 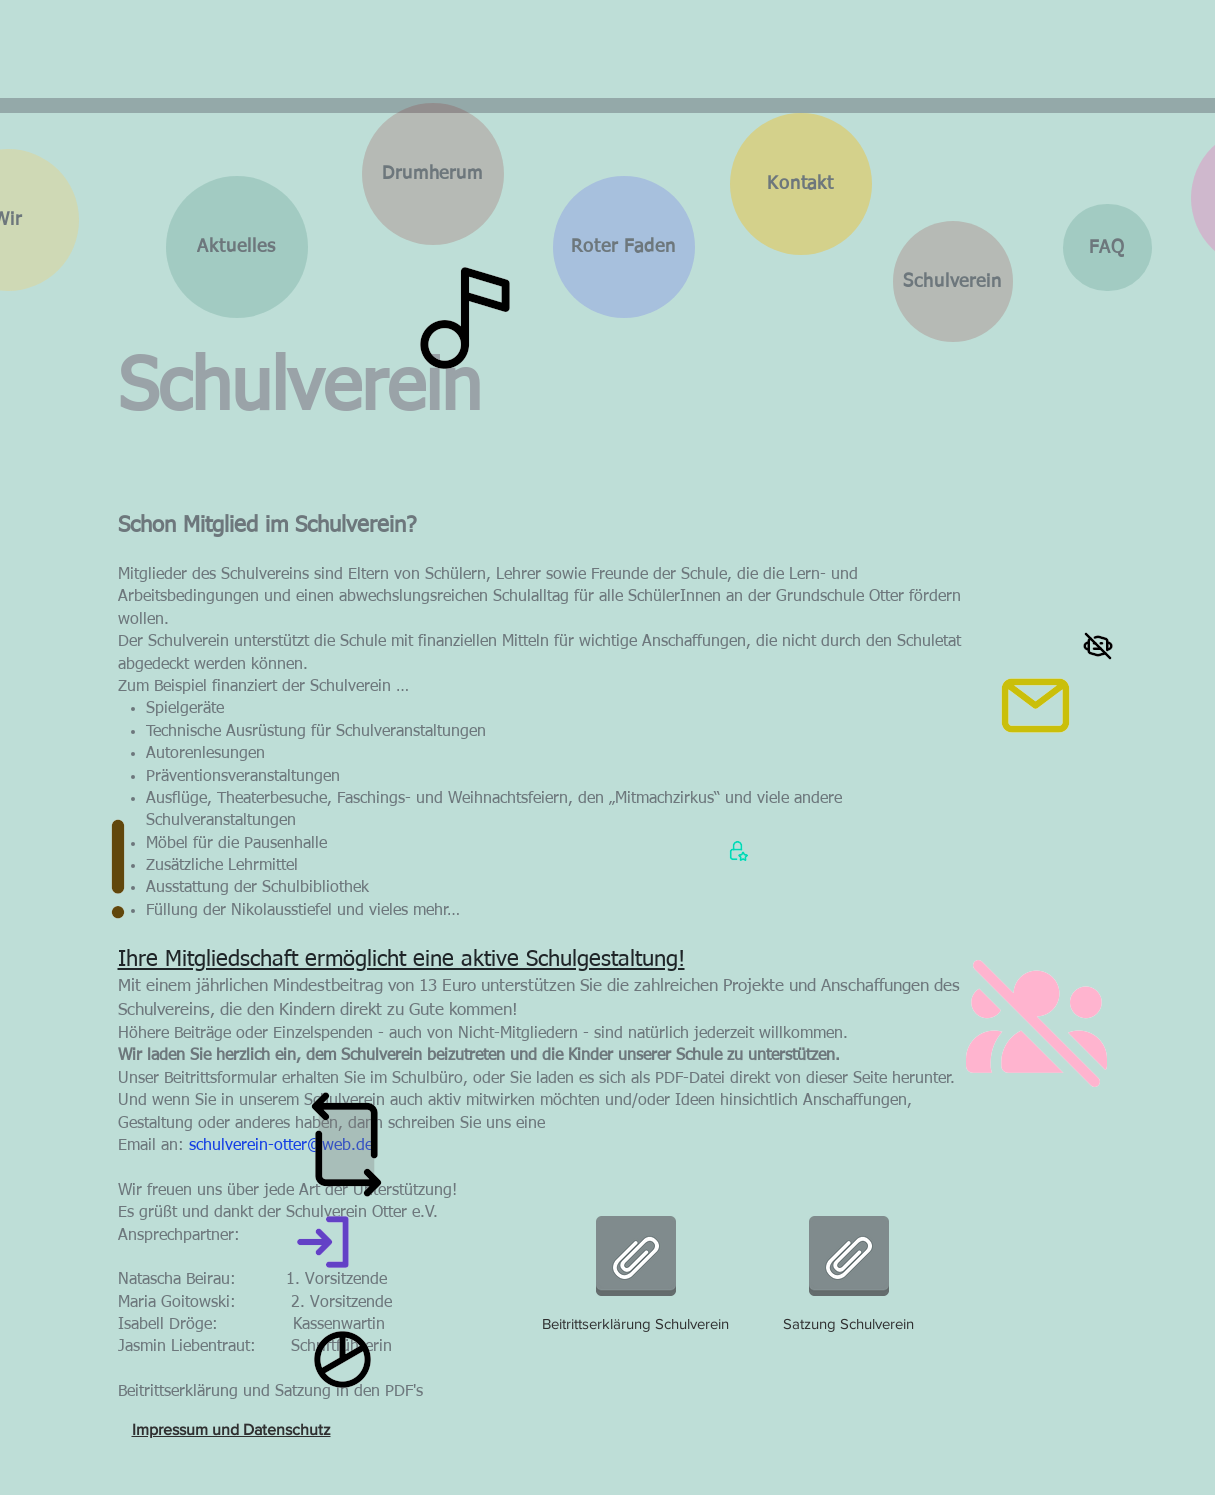 What do you see at coordinates (346, 1144) in the screenshot?
I see `rotate your device orientation` at bounding box center [346, 1144].